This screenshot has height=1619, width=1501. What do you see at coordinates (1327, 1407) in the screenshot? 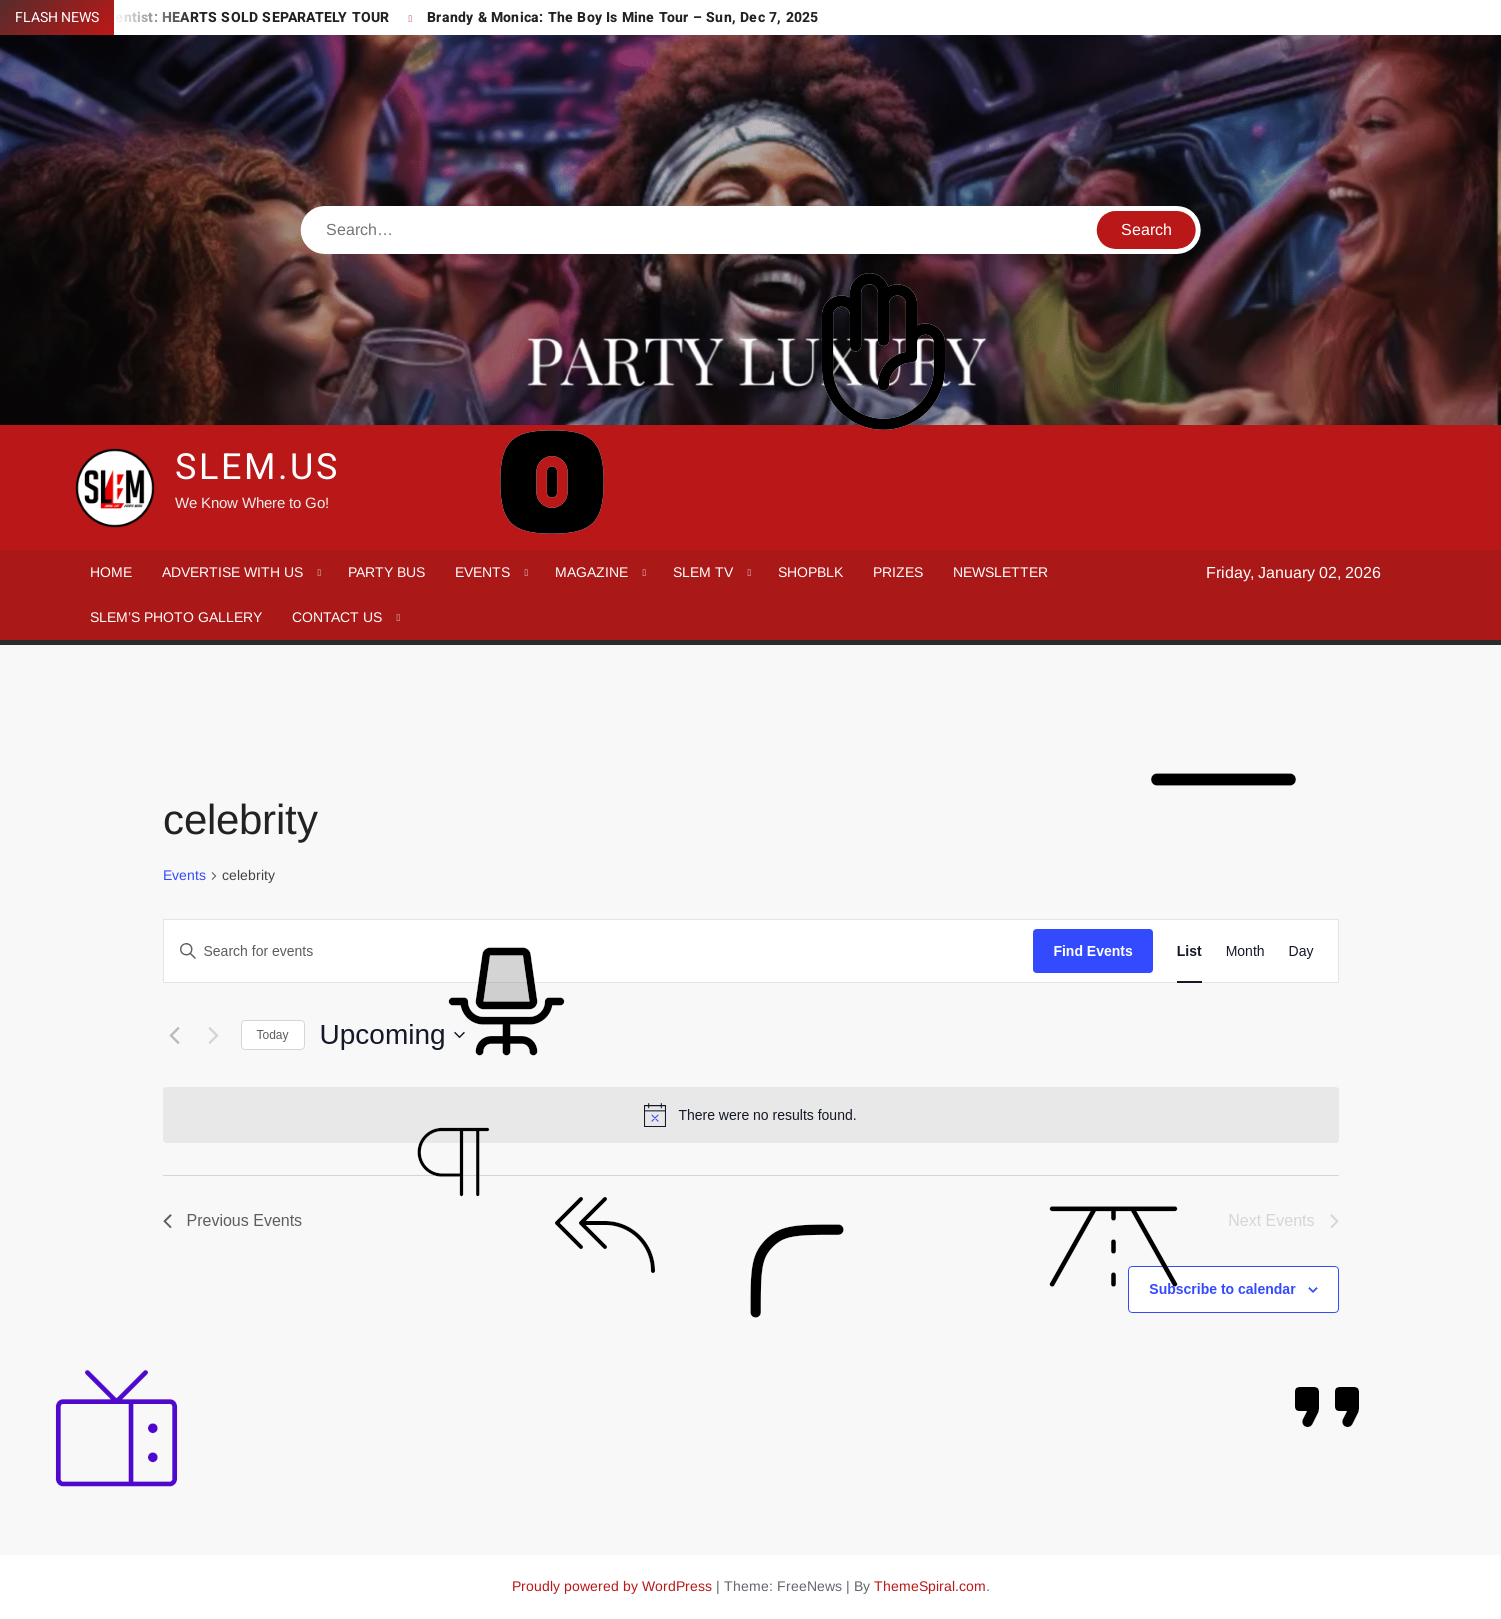
I see `insert a block quote` at bounding box center [1327, 1407].